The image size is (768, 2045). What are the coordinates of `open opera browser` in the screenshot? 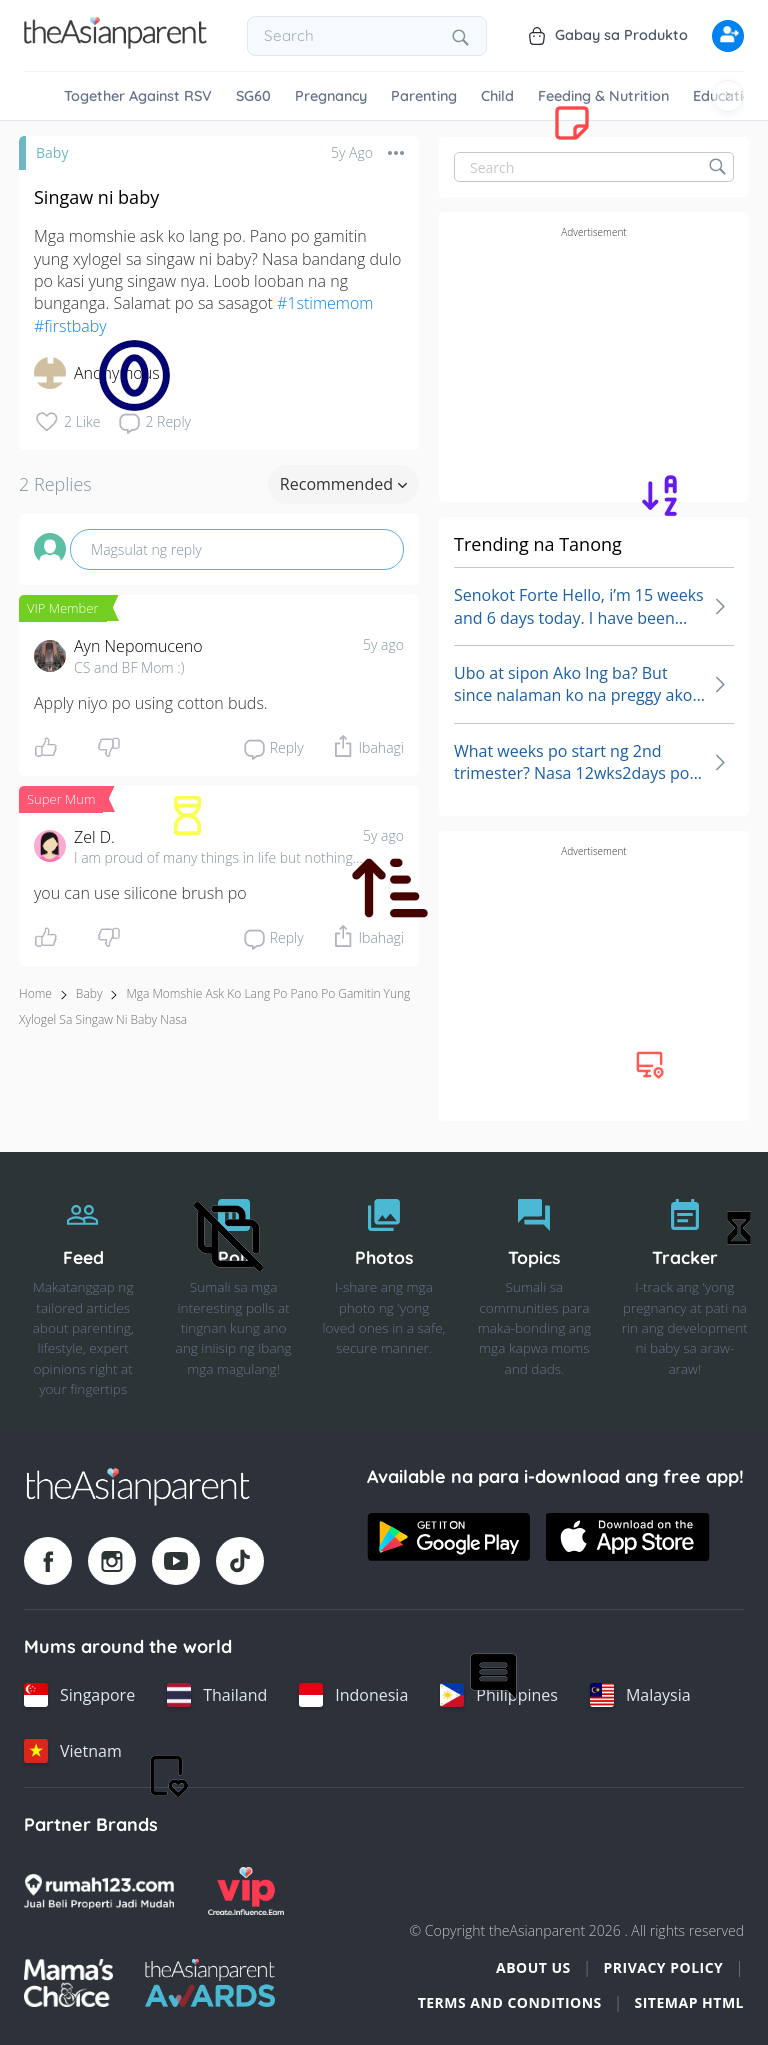 It's located at (134, 375).